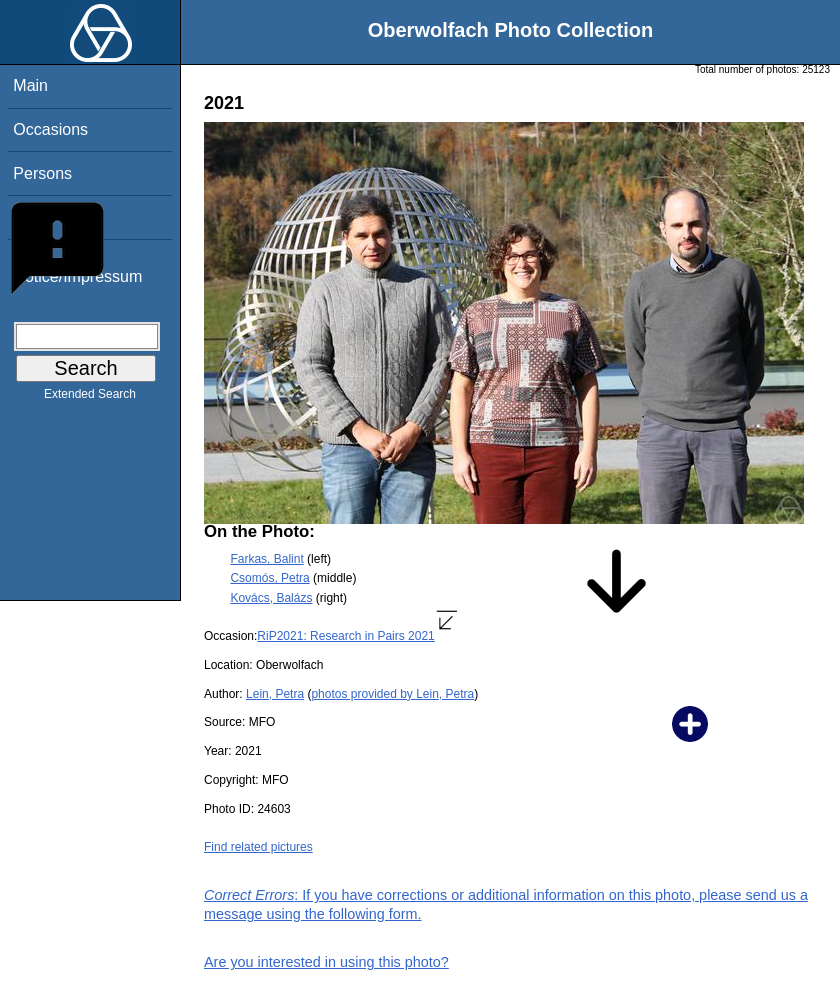 Image resolution: width=840 pixels, height=992 pixels. What do you see at coordinates (690, 724) in the screenshot?
I see `add a new item to your feed` at bounding box center [690, 724].